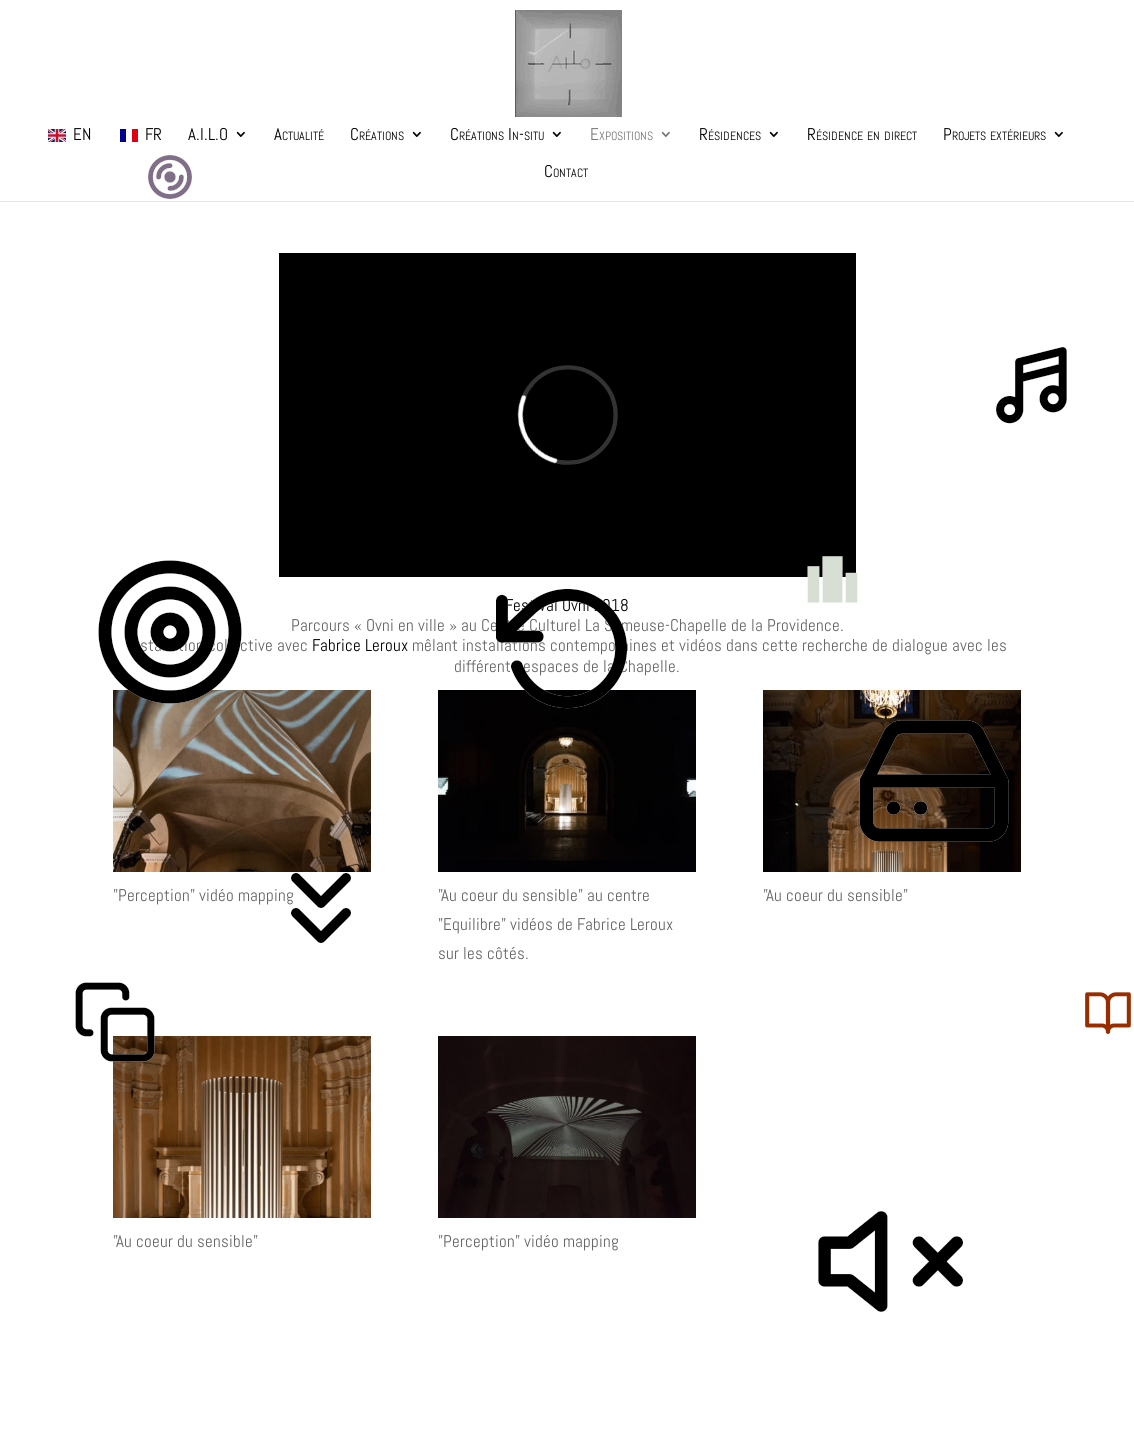 The width and height of the screenshot is (1134, 1439). I want to click on access local storage or hard drive, so click(934, 781).